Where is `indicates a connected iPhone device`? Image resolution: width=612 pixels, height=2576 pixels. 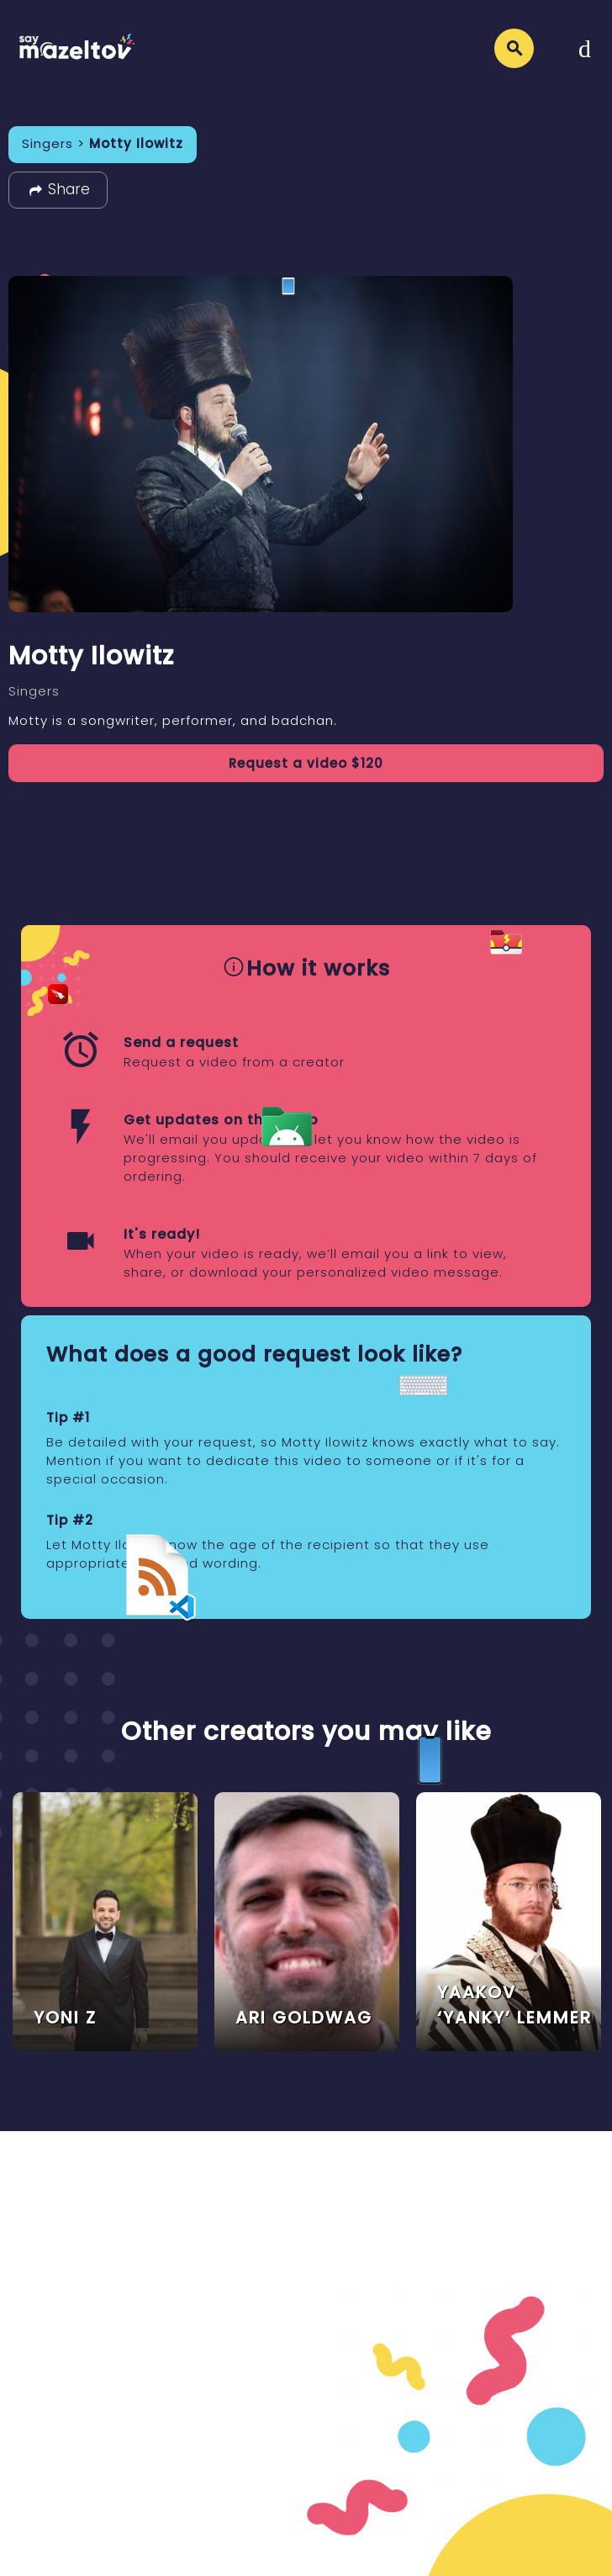 indicates a connected iPhone device is located at coordinates (430, 1760).